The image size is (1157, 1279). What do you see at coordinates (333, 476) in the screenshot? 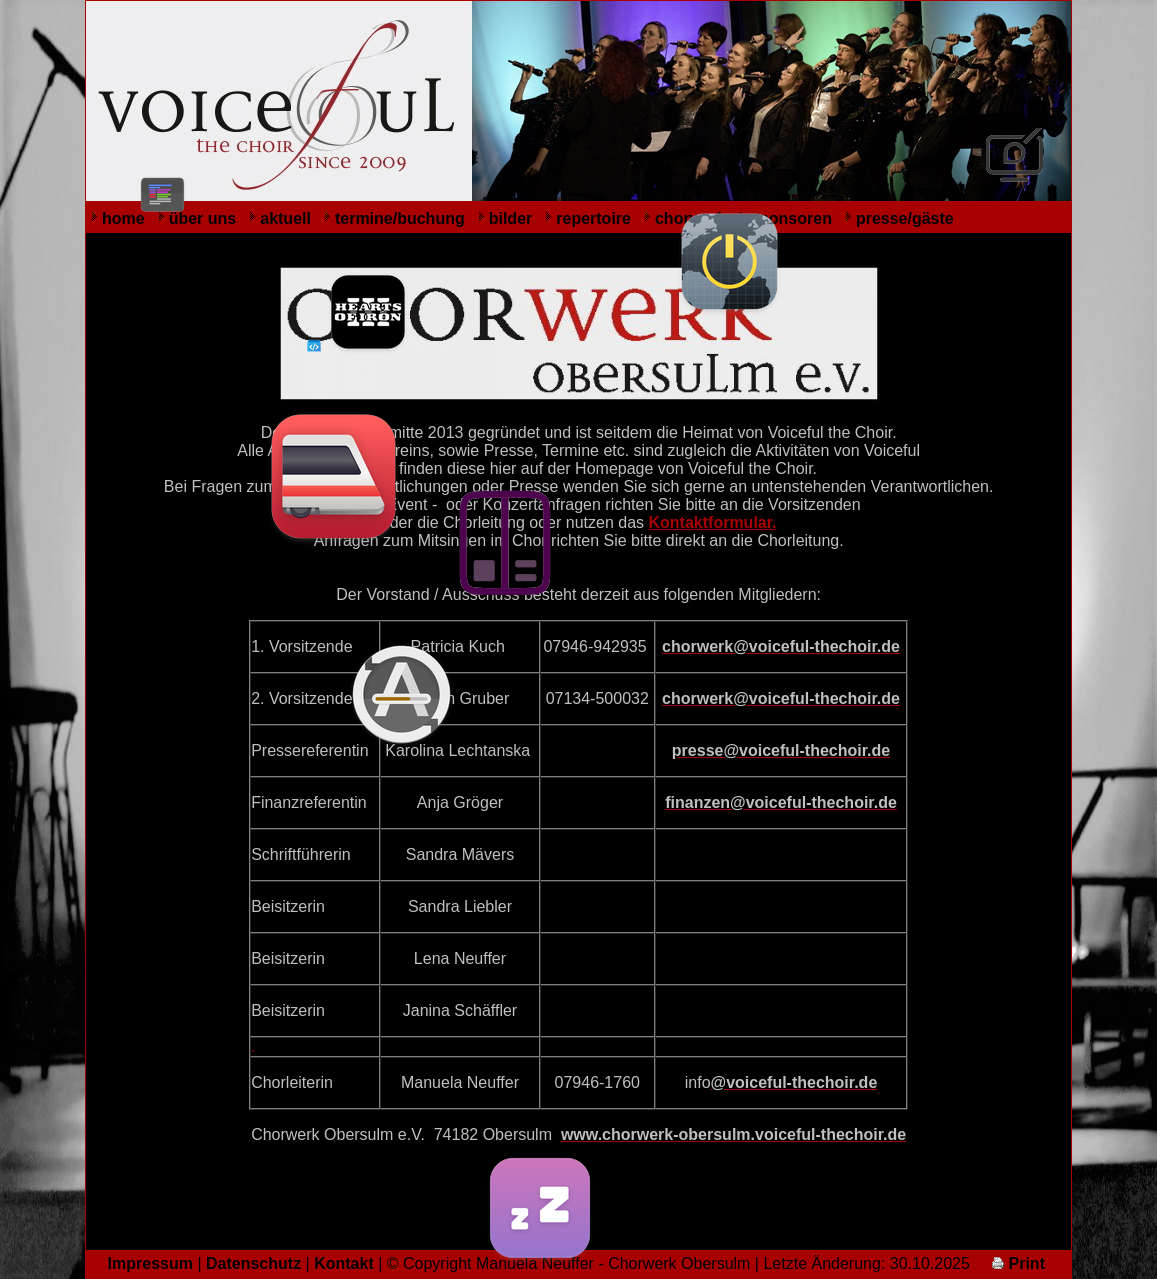
I see `open the DieBahn train travel app` at bounding box center [333, 476].